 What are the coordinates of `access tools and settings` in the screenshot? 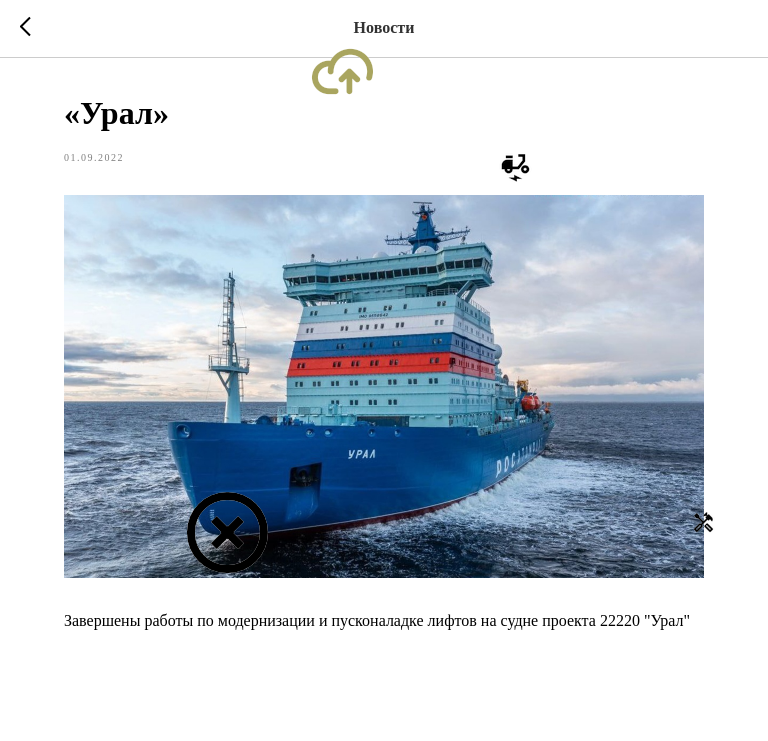 It's located at (703, 522).